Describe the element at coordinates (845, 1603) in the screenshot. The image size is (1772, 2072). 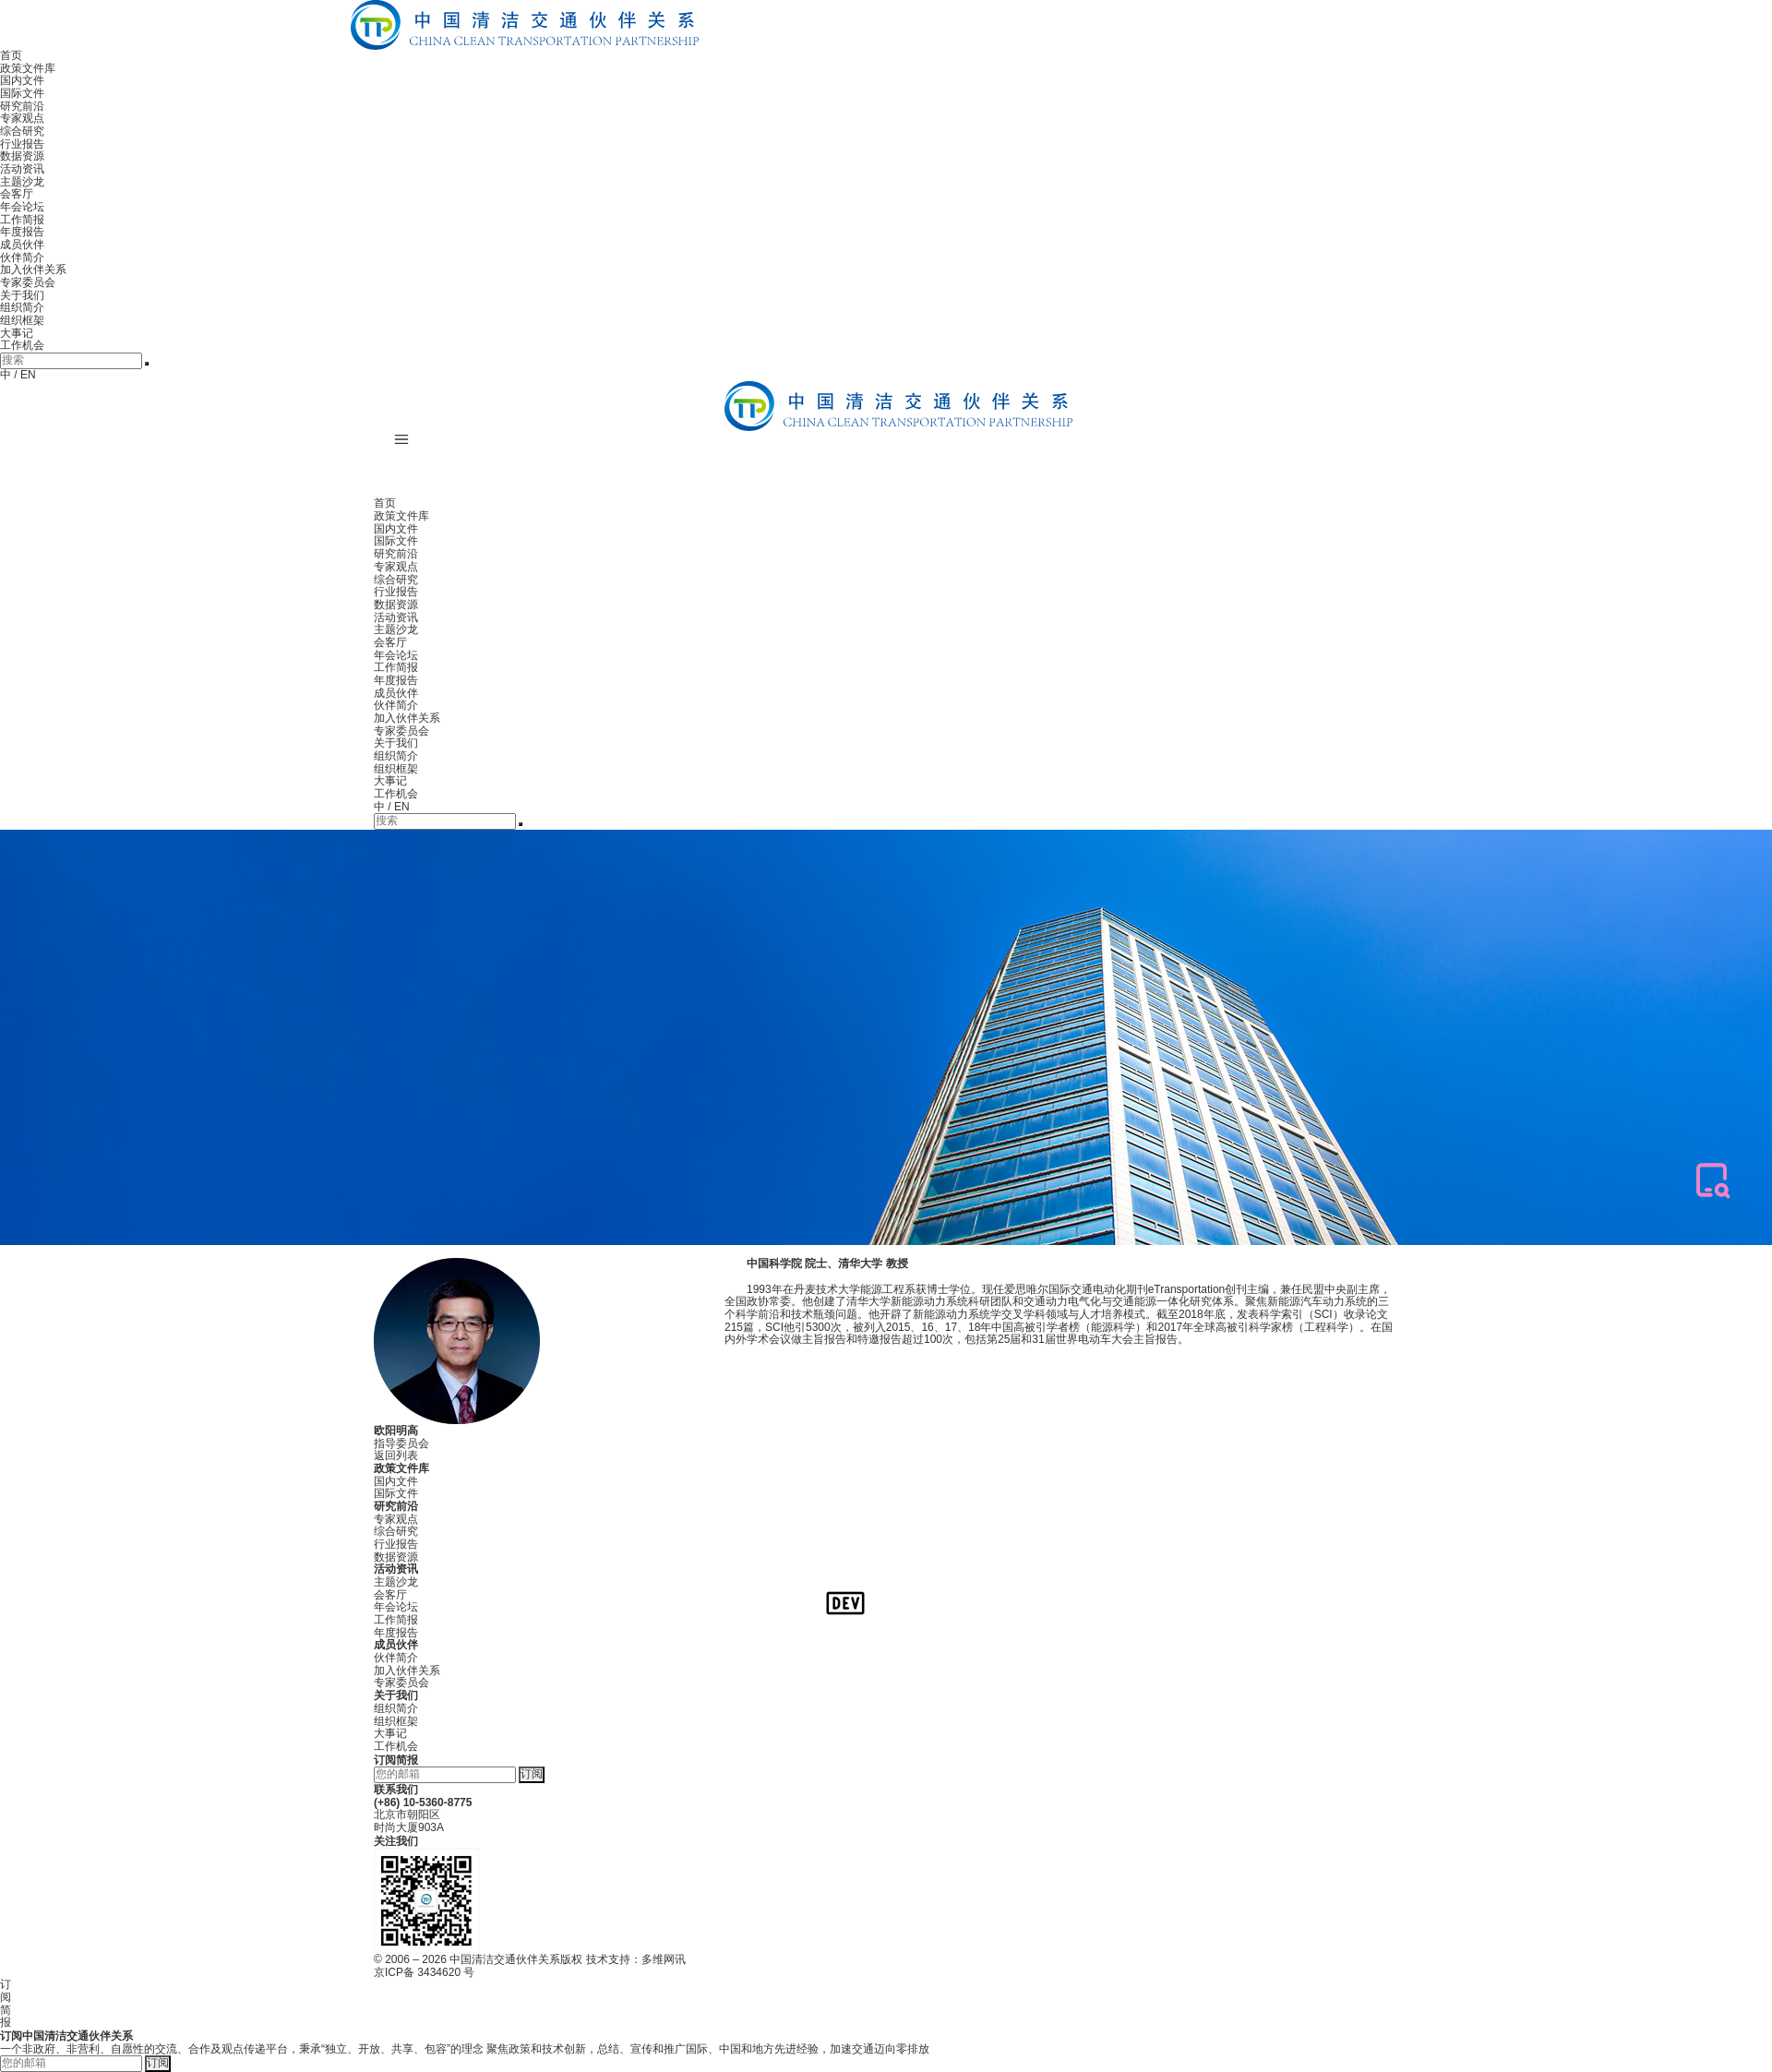
I see `visit dev.to developer community` at that location.